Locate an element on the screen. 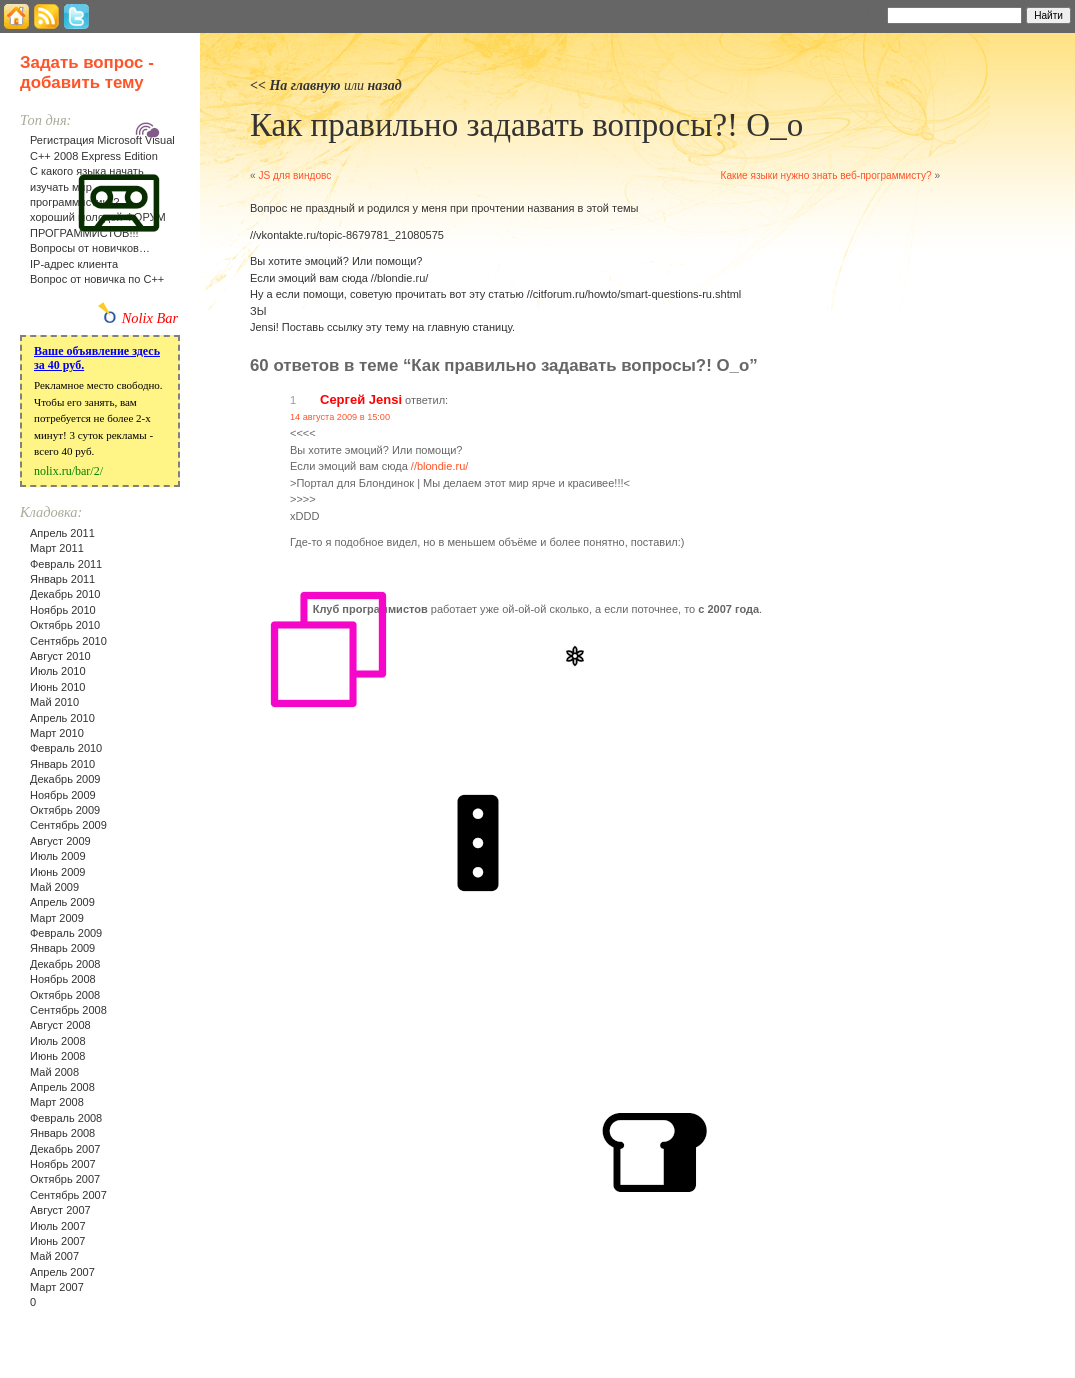 The image size is (1075, 1378). open more options menu is located at coordinates (478, 843).